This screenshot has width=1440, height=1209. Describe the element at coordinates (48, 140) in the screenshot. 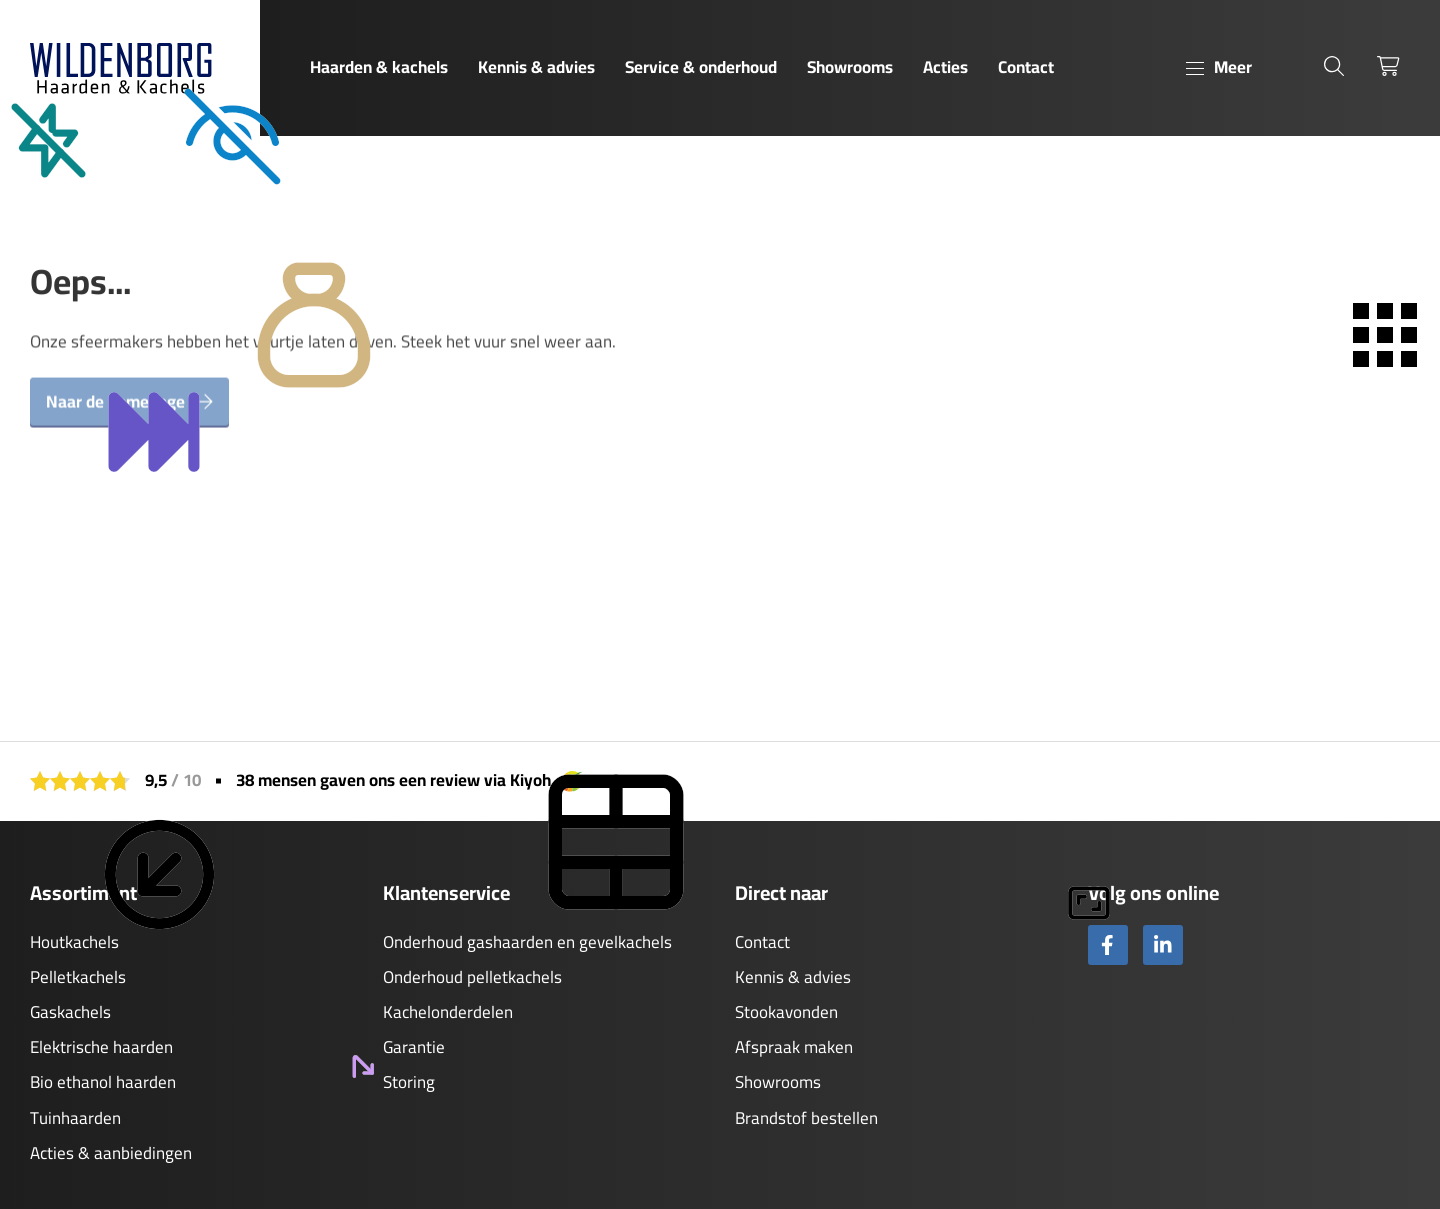

I see `disable flash mode` at that location.